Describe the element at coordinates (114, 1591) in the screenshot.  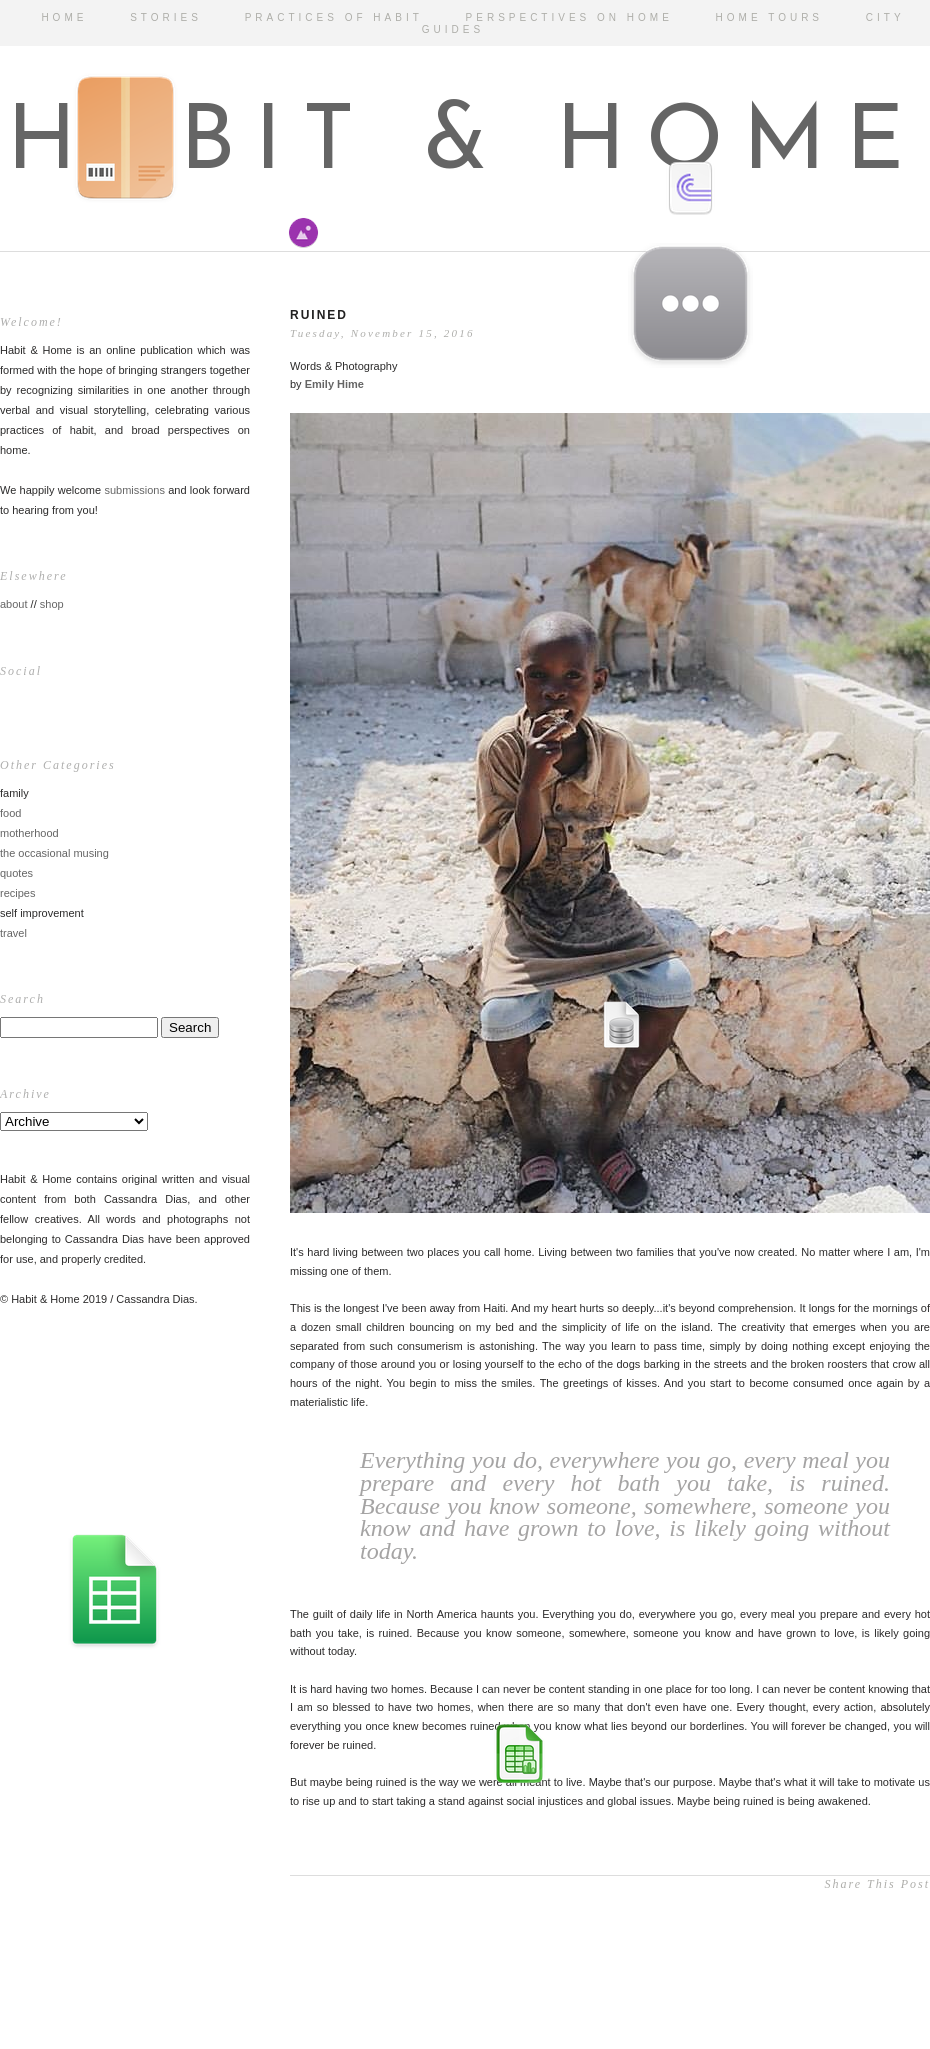
I see `open a google sheets document` at that location.